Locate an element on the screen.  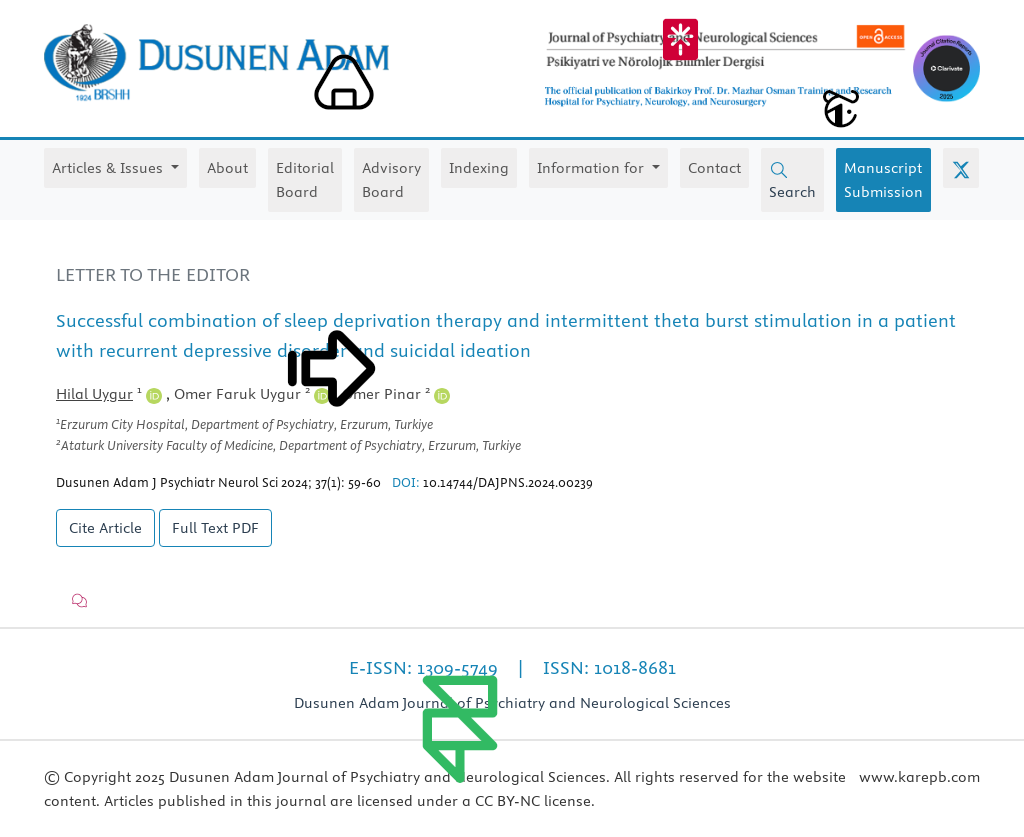
browse Japanese food options is located at coordinates (344, 82).